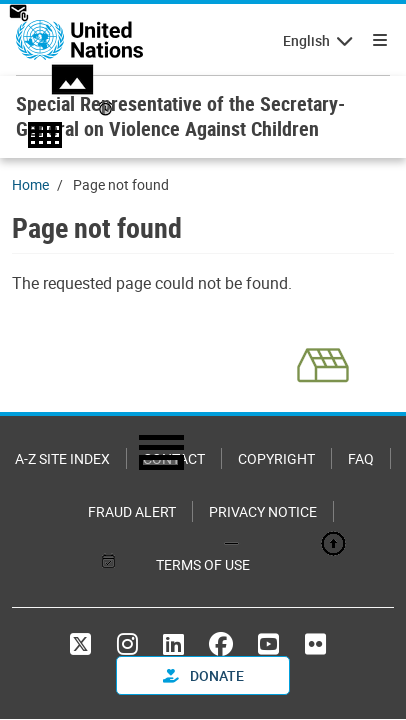  I want to click on split view horizontally, so click(161, 453).